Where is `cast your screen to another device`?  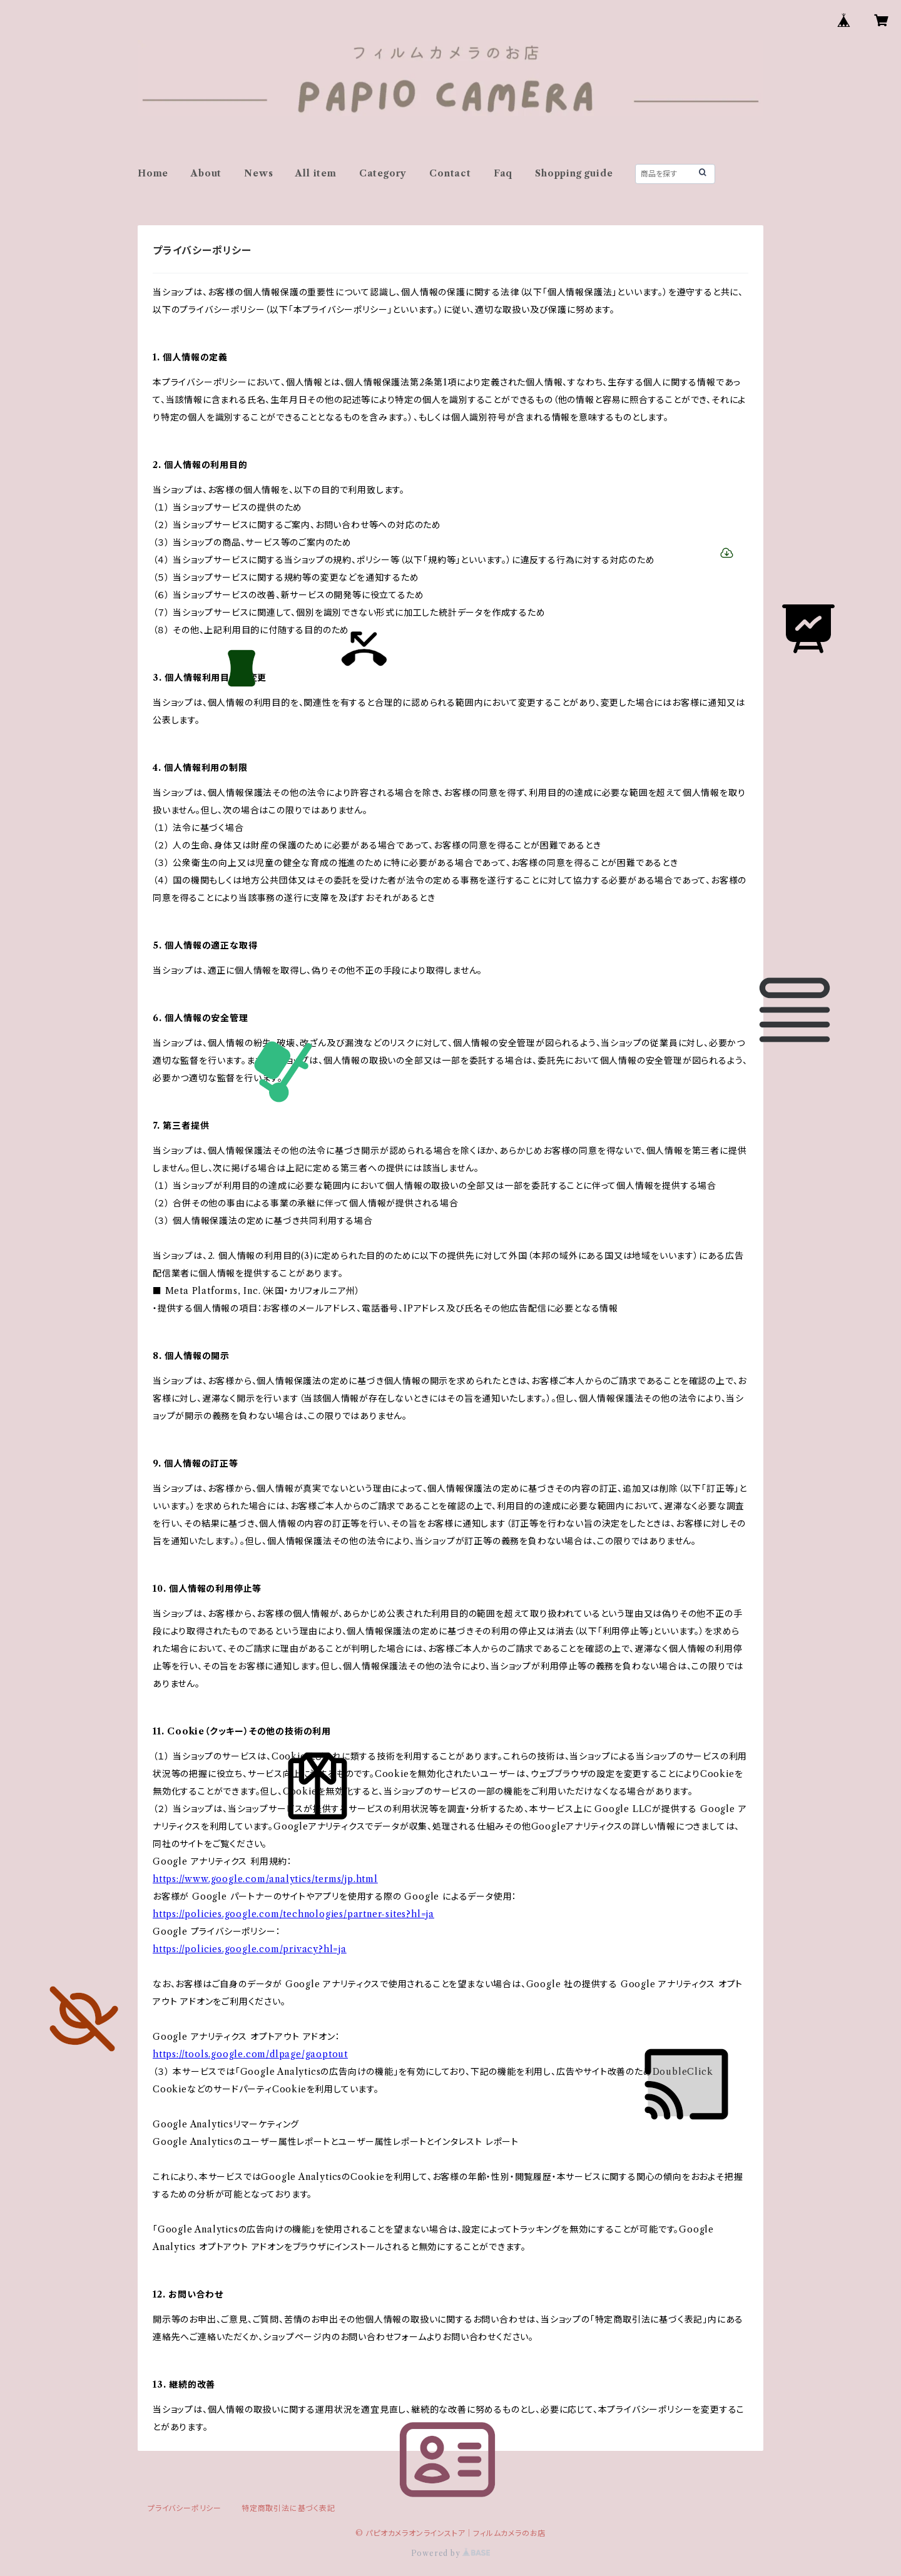
cast your screen to another device is located at coordinates (686, 2084).